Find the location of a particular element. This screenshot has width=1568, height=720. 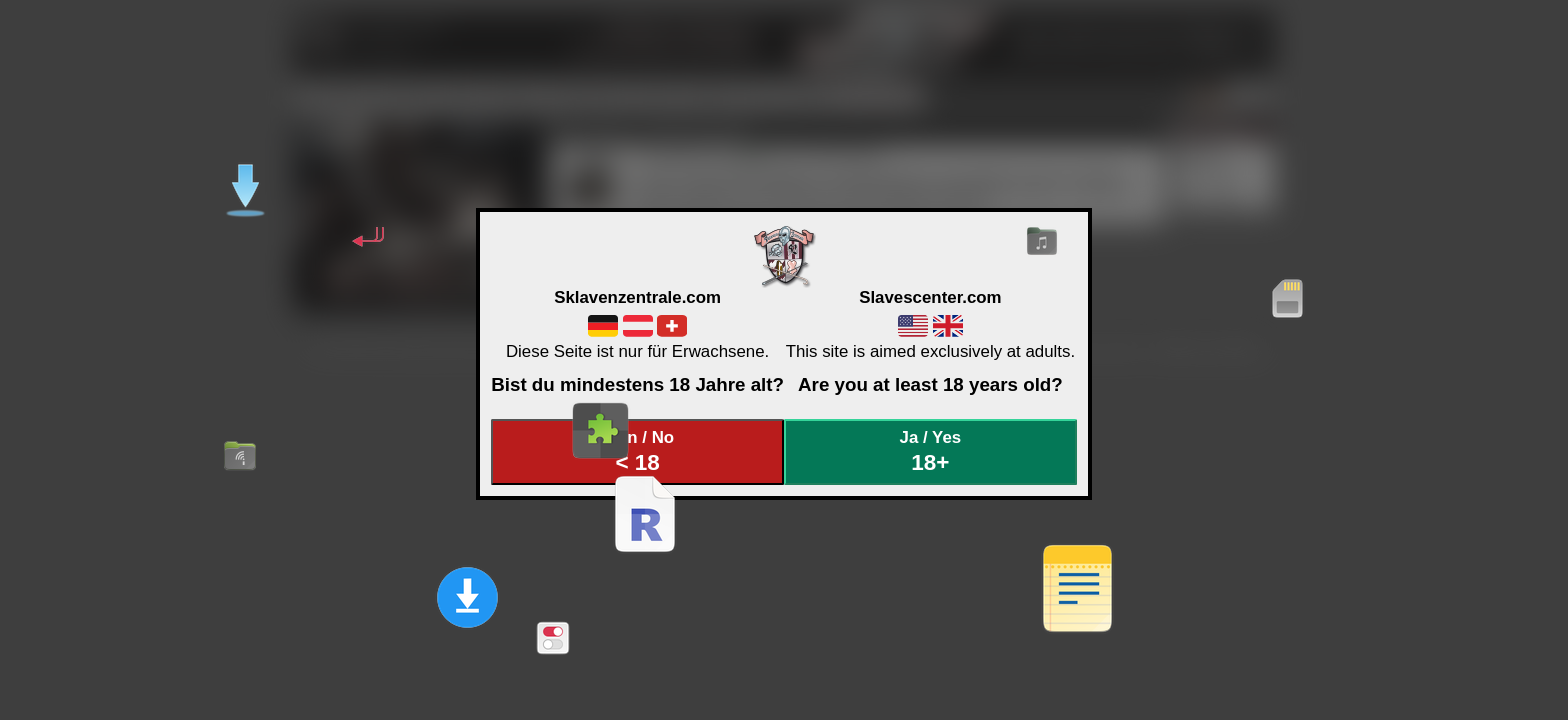

indicates a downloaded or downloading file is located at coordinates (467, 597).